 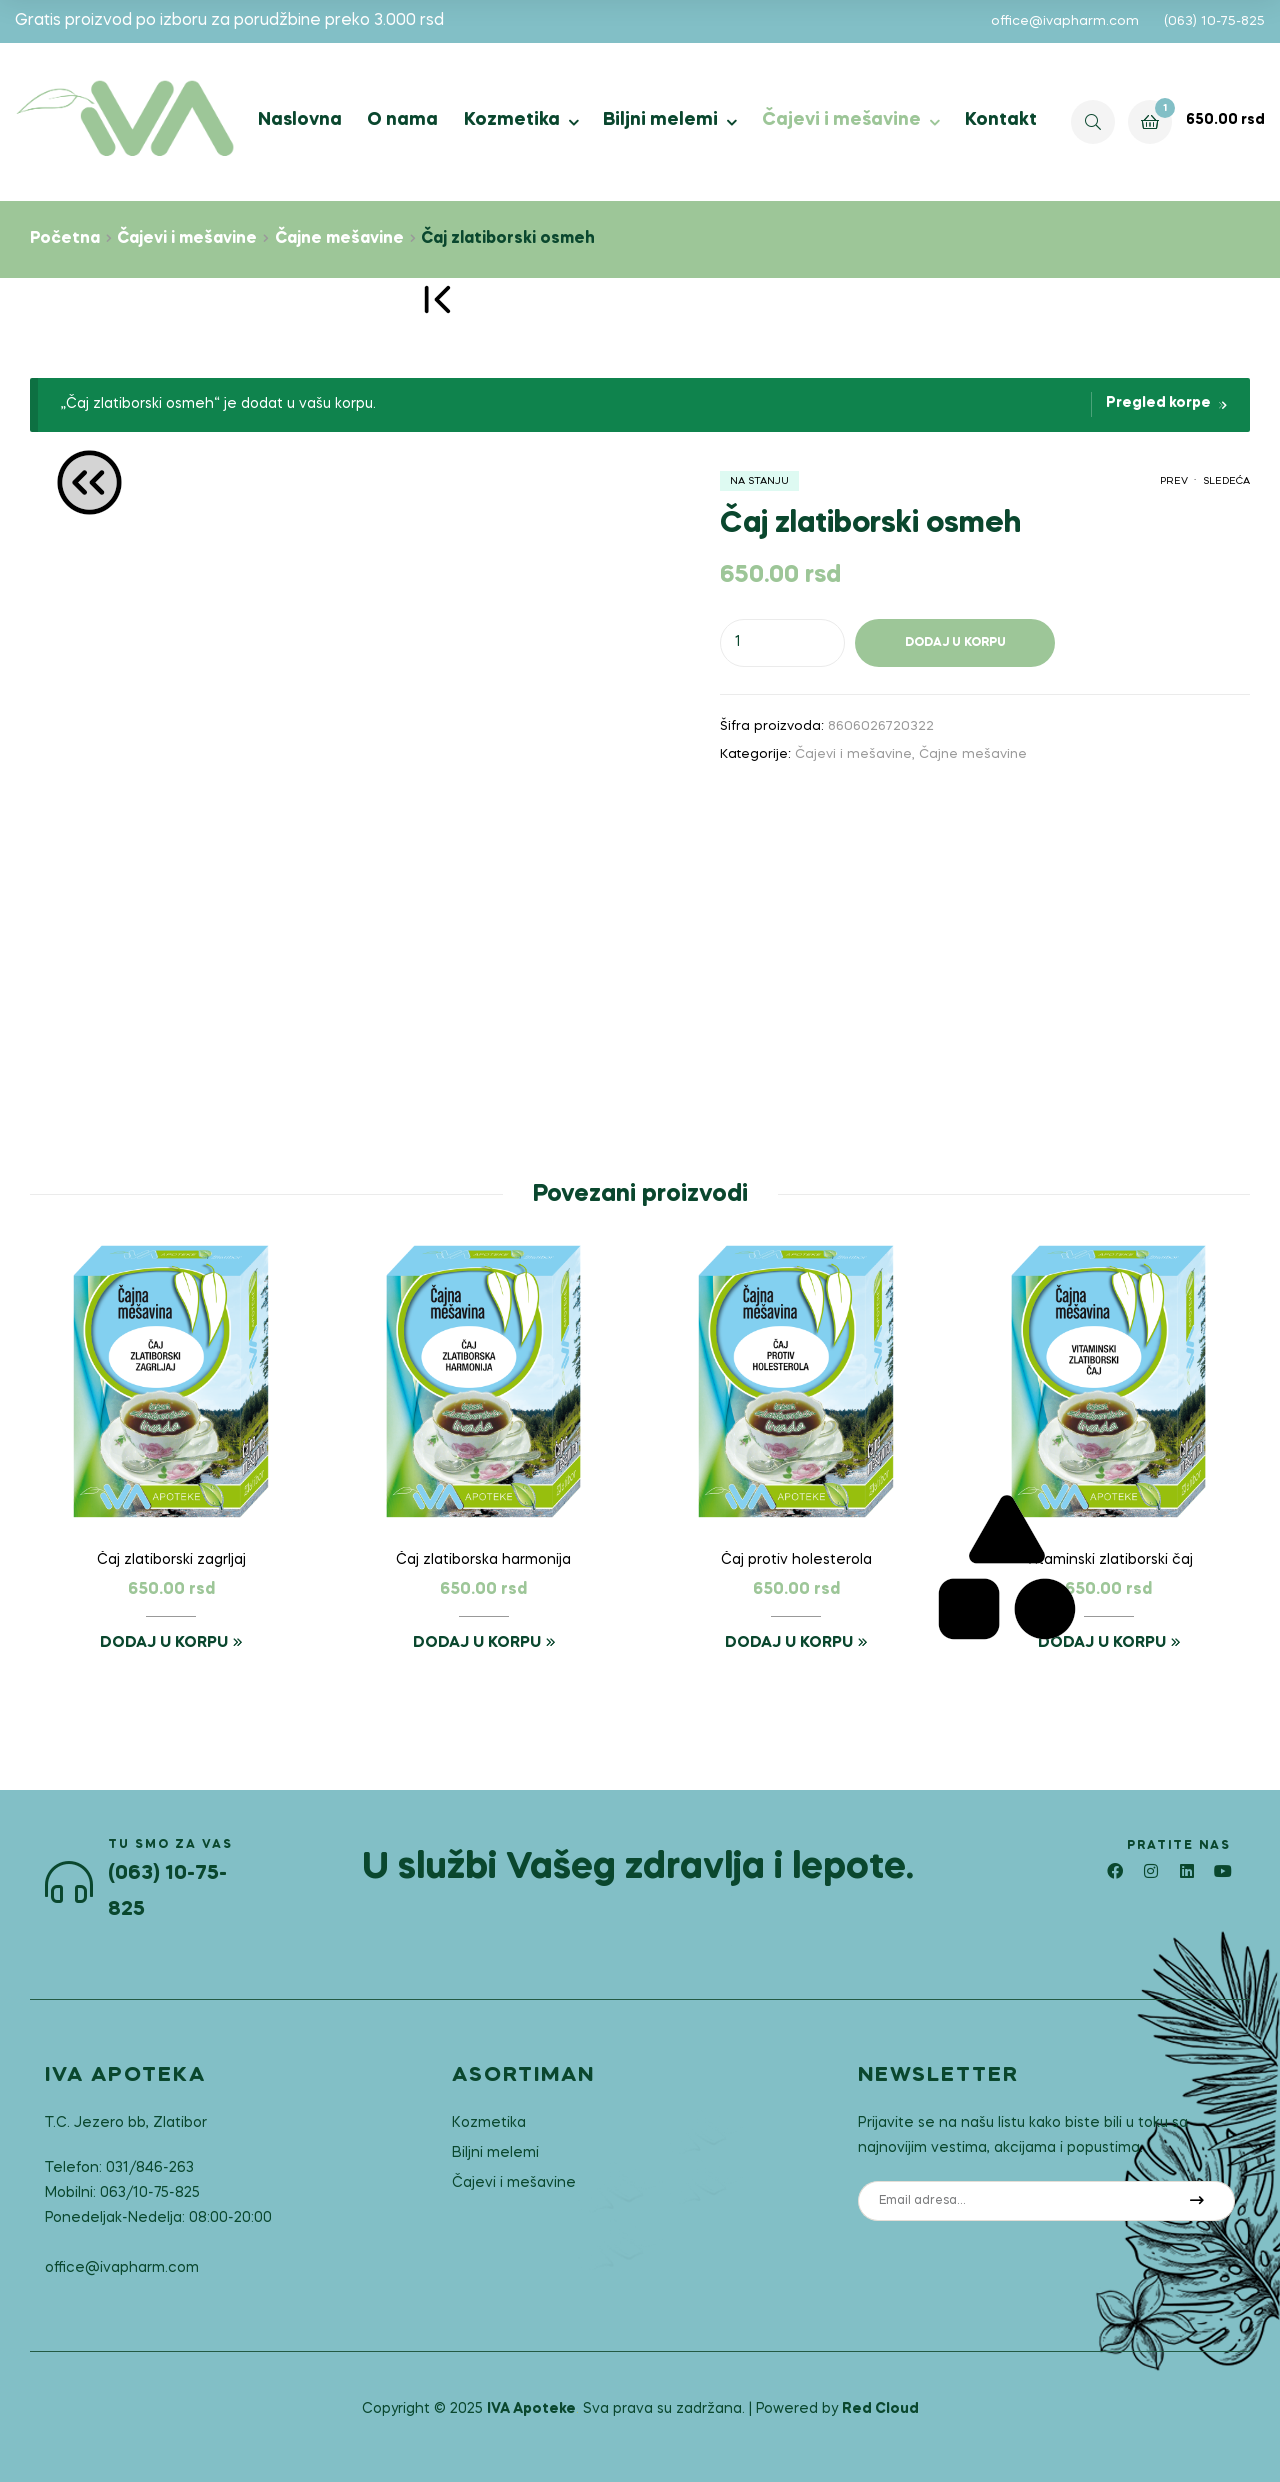 What do you see at coordinates (436, 299) in the screenshot?
I see `skip to beginning or first item` at bounding box center [436, 299].